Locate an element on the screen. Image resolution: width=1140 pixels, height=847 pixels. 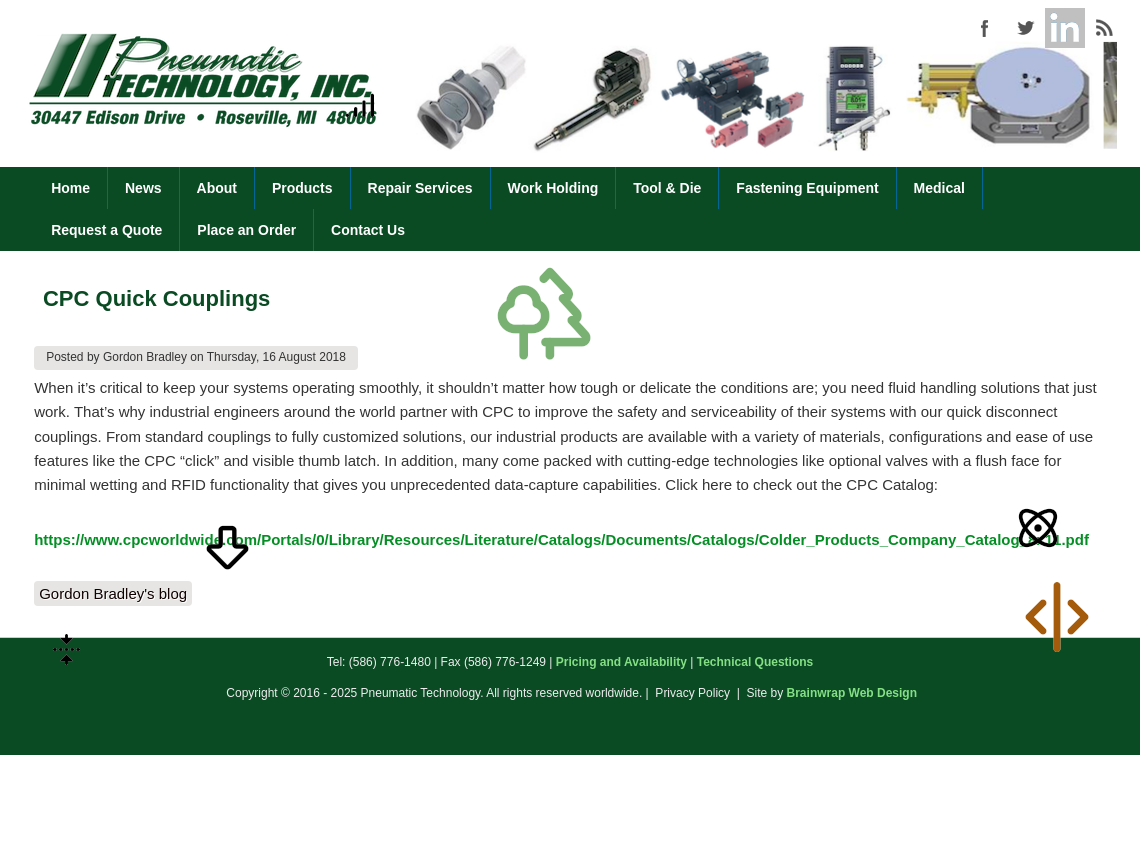
download file or content is located at coordinates (227, 546).